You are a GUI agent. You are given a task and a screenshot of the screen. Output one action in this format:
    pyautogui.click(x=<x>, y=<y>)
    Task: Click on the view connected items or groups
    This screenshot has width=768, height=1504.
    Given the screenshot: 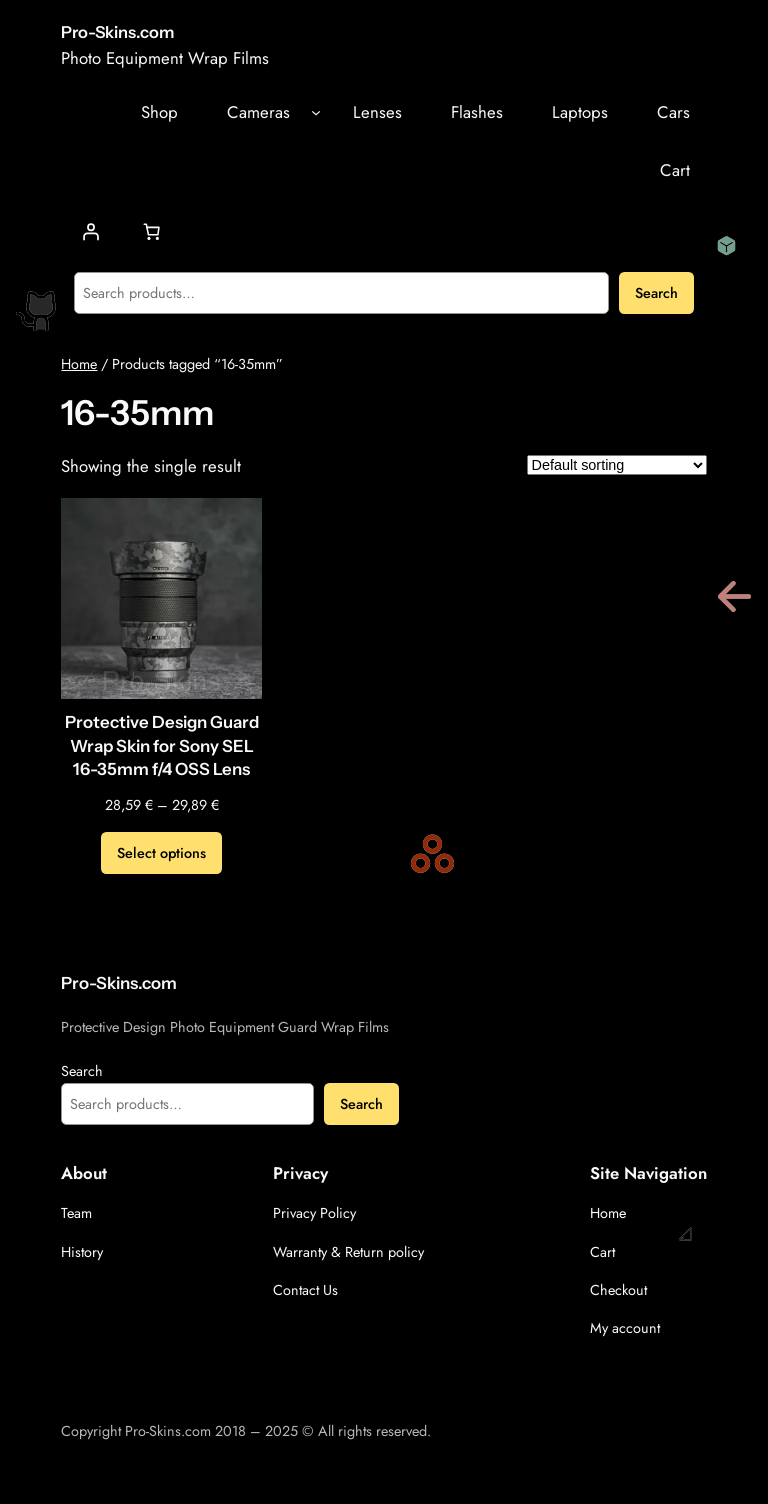 What is the action you would take?
    pyautogui.click(x=432, y=854)
    